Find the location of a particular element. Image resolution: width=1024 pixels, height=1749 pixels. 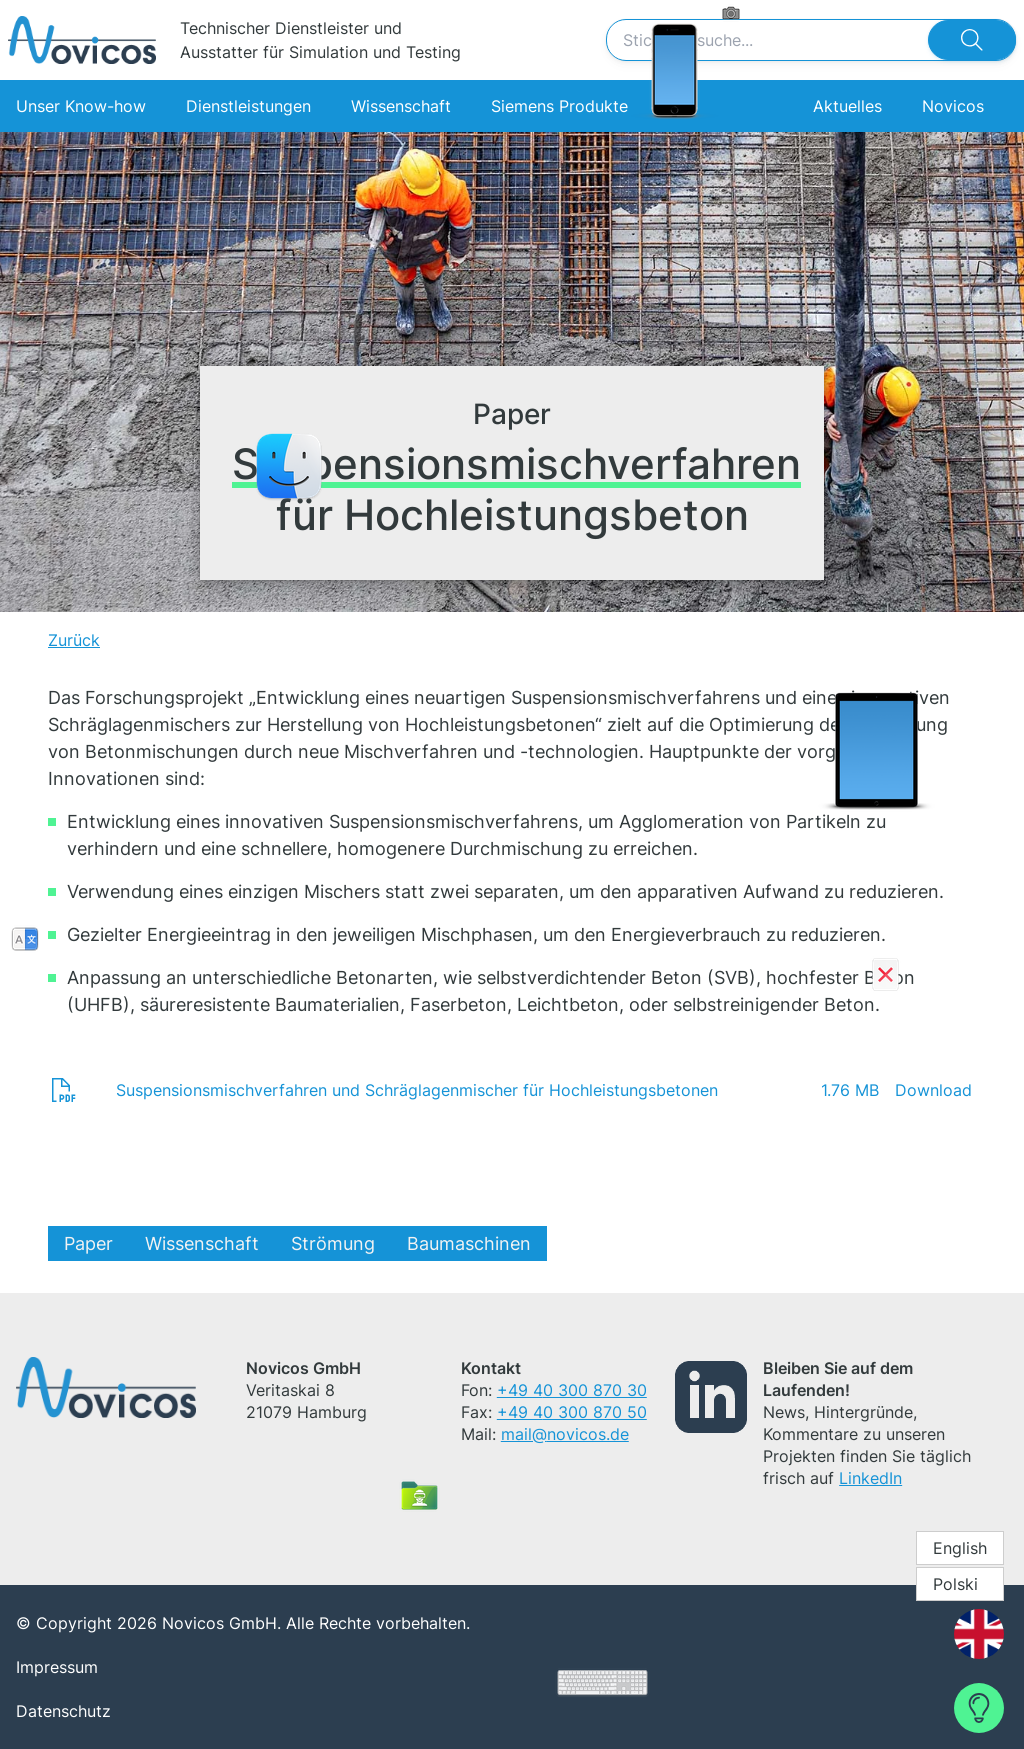

iPad Pro device connected via wifi is located at coordinates (876, 750).